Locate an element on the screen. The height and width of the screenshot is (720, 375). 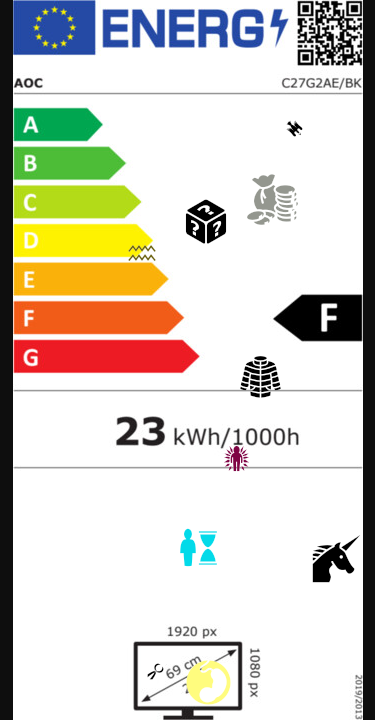
view your in-game currency balance is located at coordinates (272, 199).